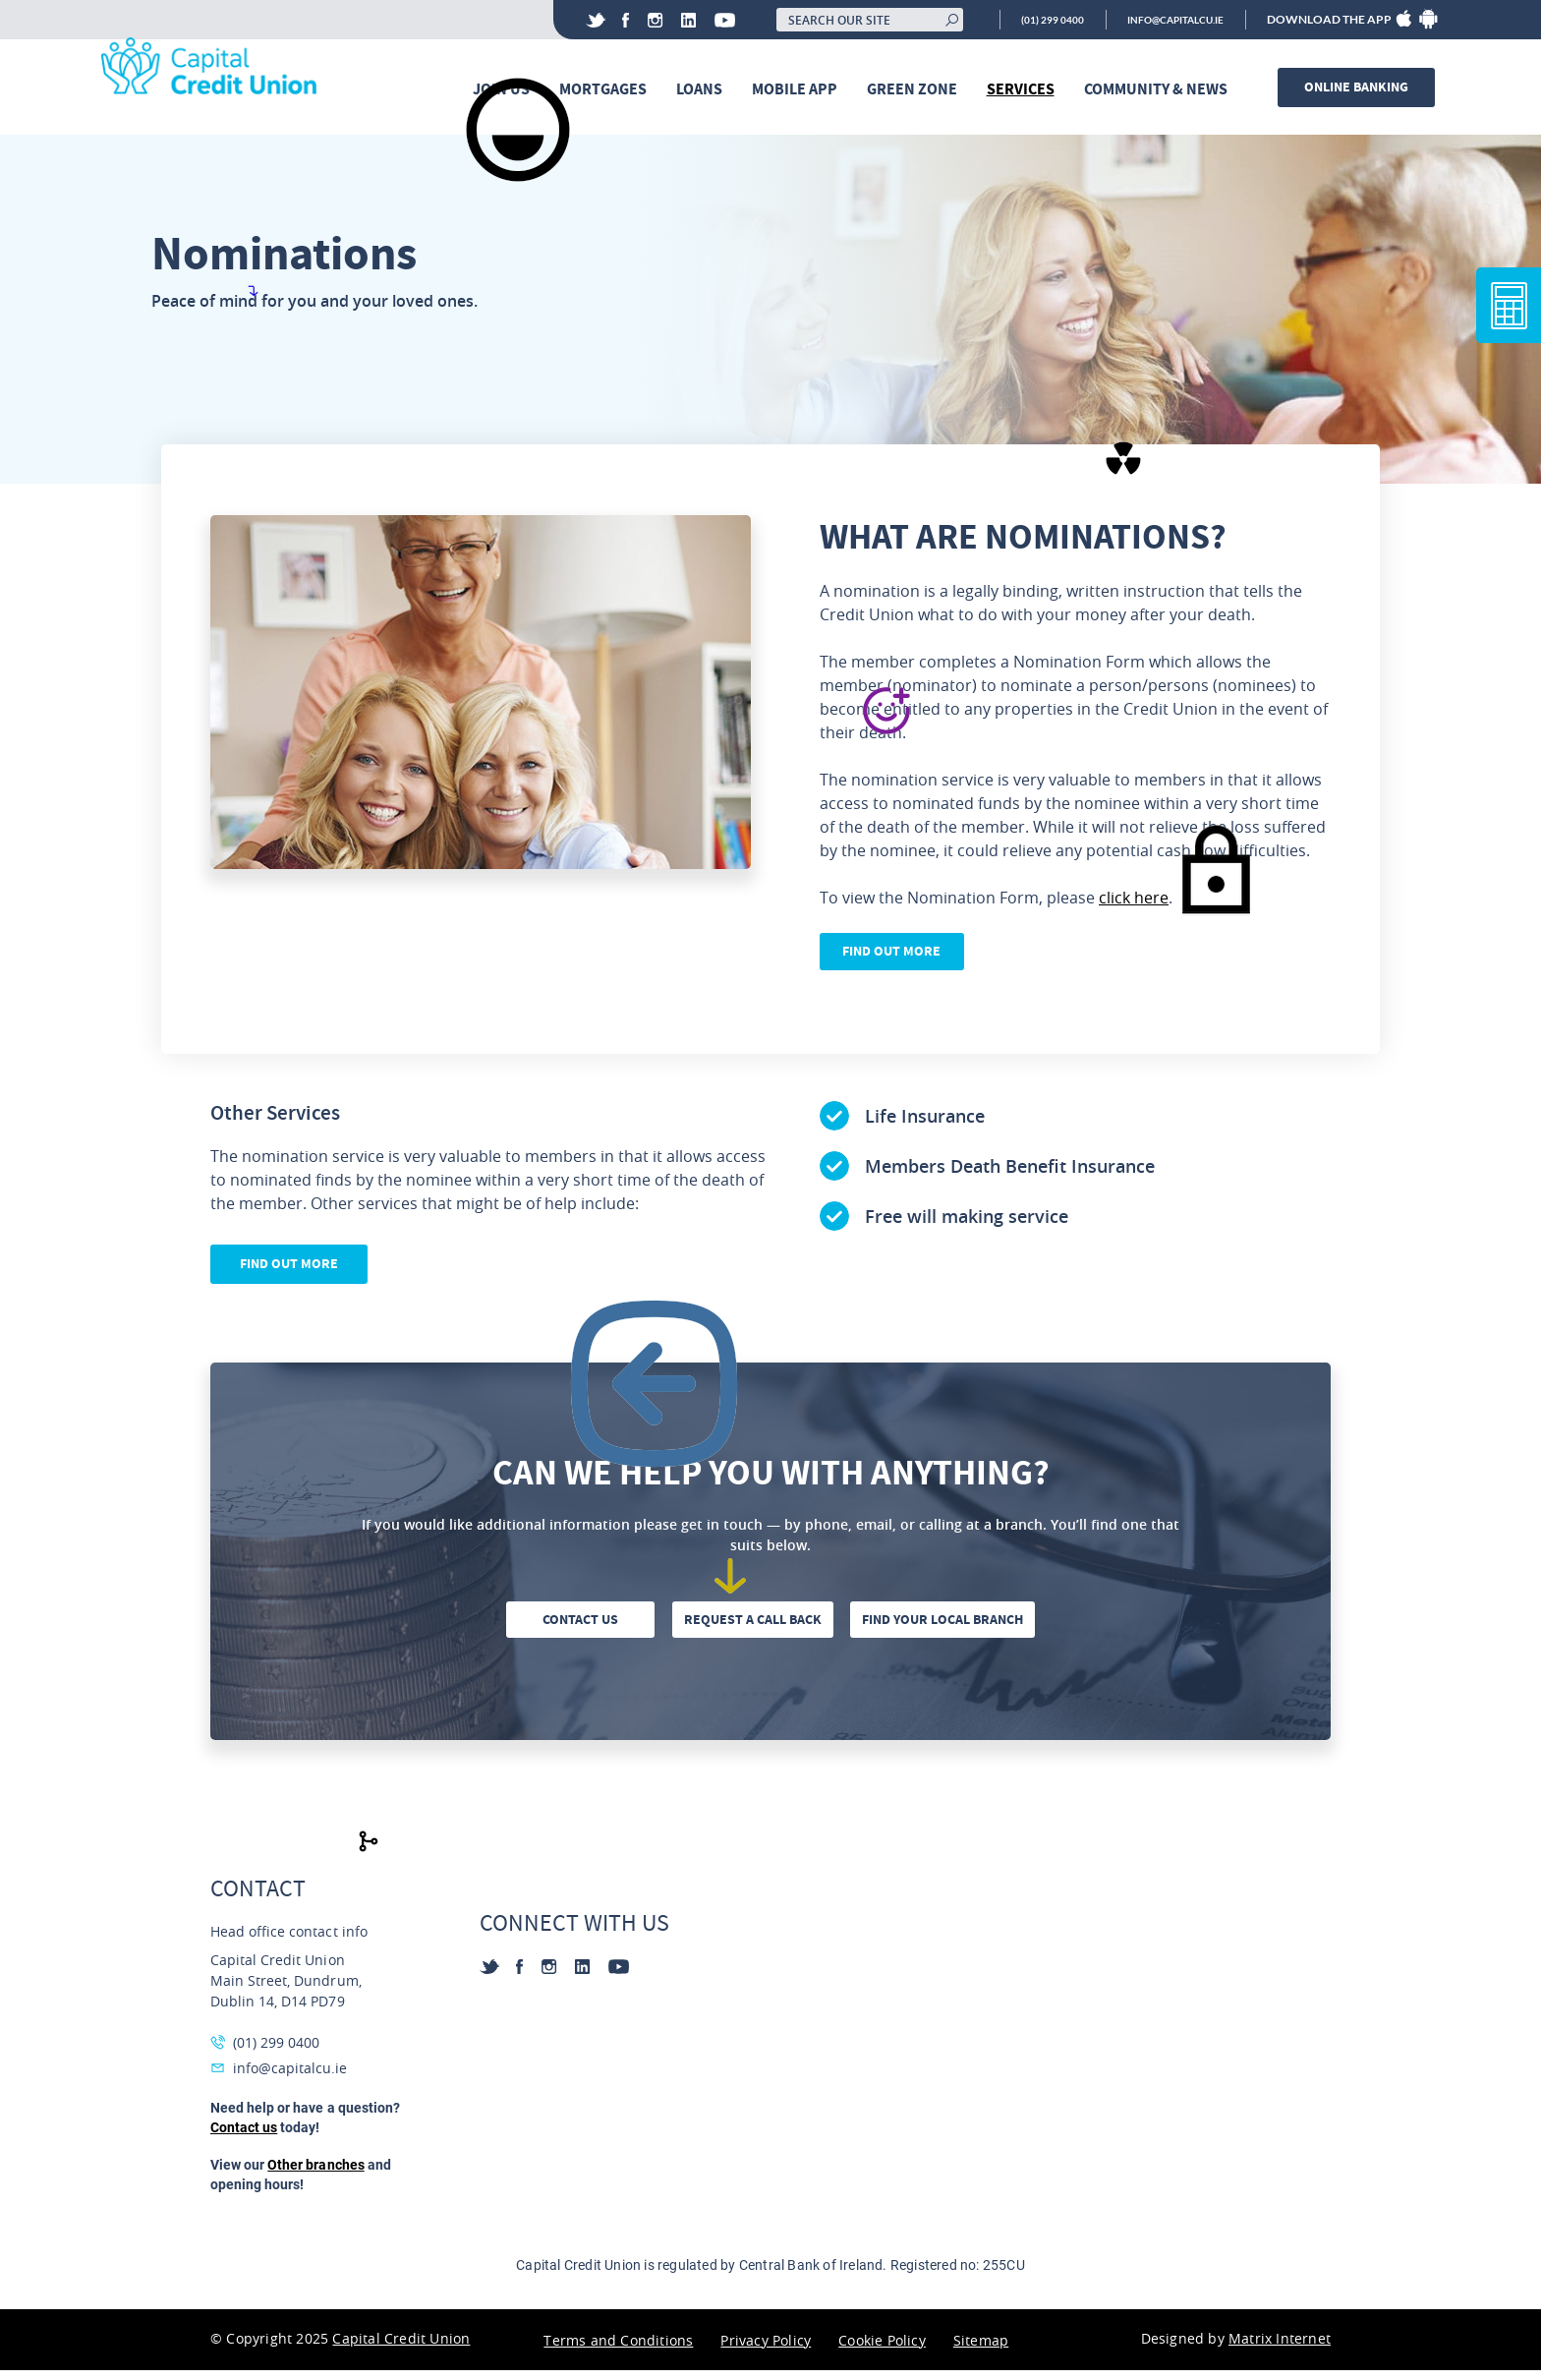 Image resolution: width=1541 pixels, height=2380 pixels. Describe the element at coordinates (654, 1383) in the screenshot. I see `go back to the previous screen` at that location.